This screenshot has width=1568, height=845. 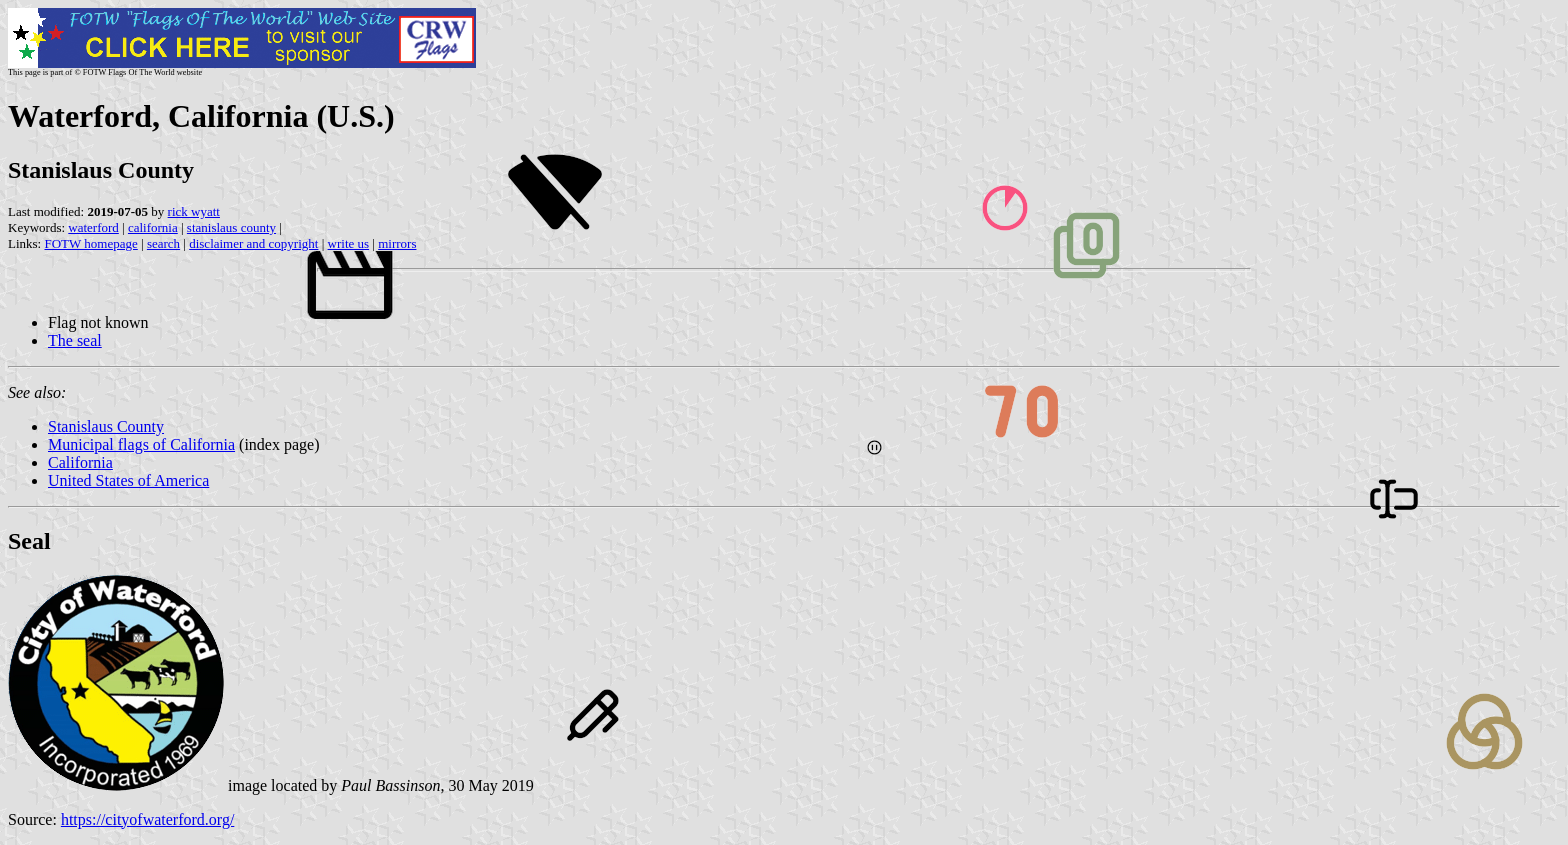 What do you see at coordinates (1484, 731) in the screenshot?
I see `access your spaces or workspaces` at bounding box center [1484, 731].